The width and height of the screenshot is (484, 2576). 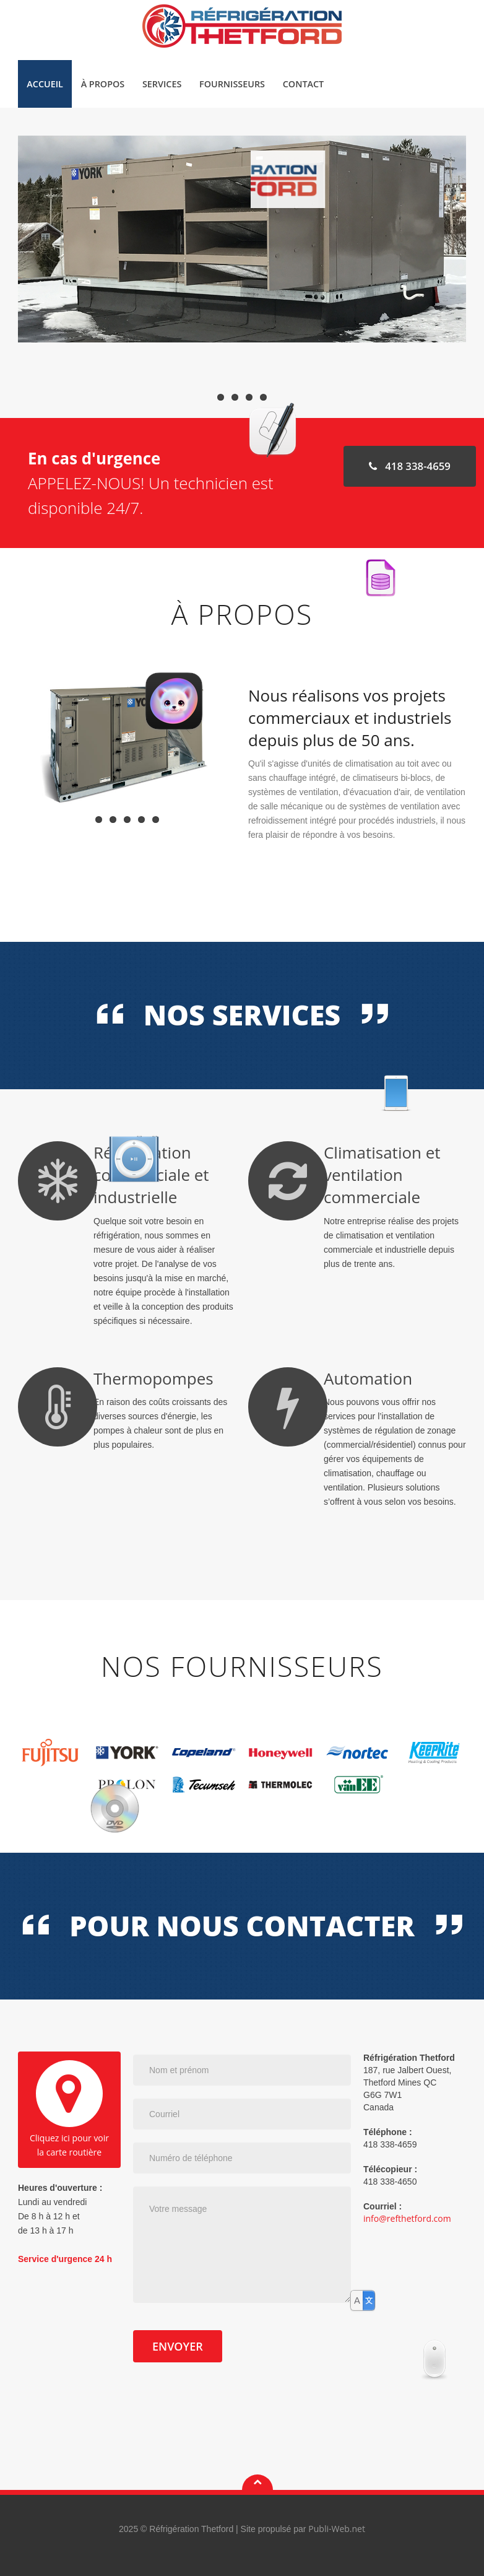 I want to click on open Image Playground app, so click(x=174, y=701).